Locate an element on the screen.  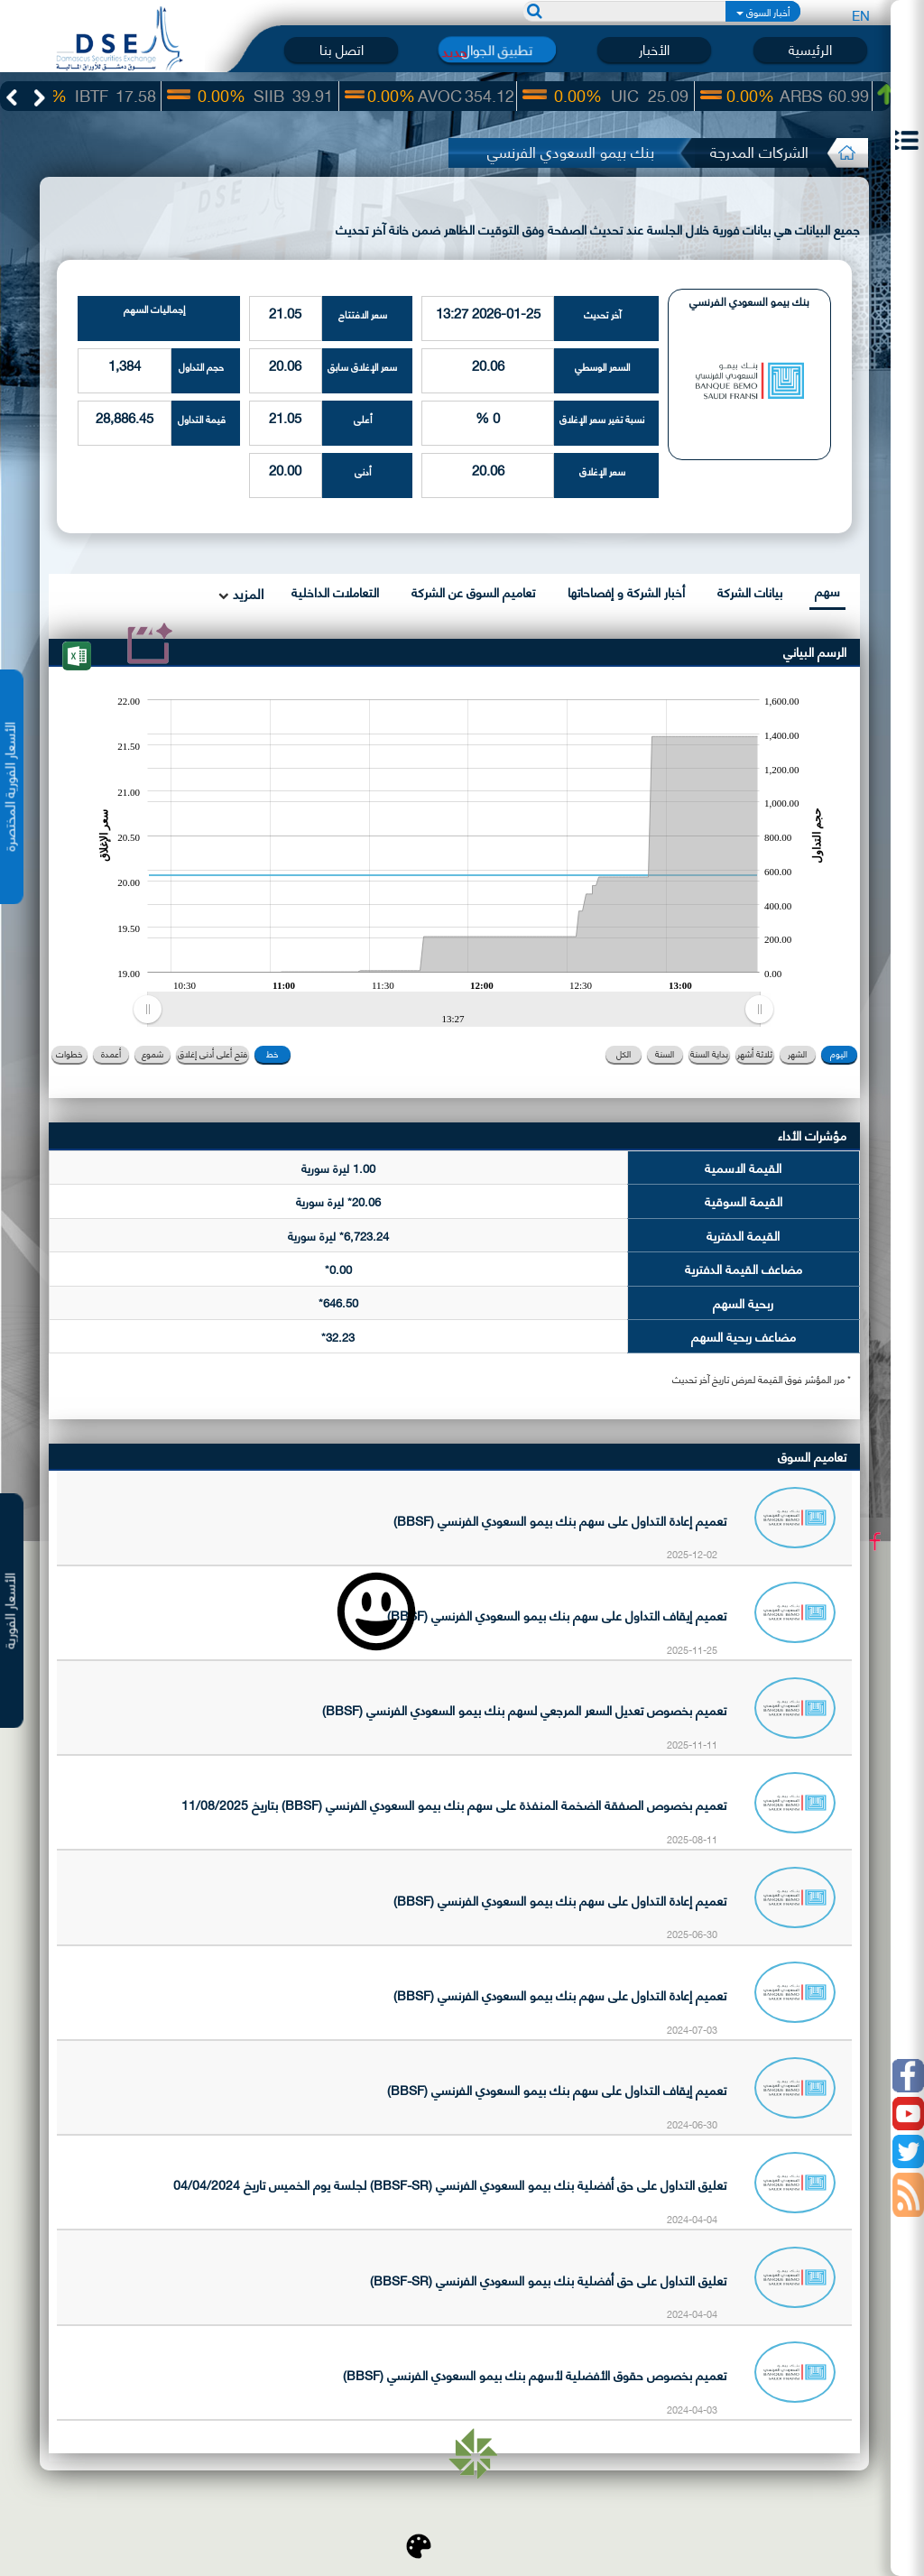
open files by pinwheel app is located at coordinates (473, 2453).